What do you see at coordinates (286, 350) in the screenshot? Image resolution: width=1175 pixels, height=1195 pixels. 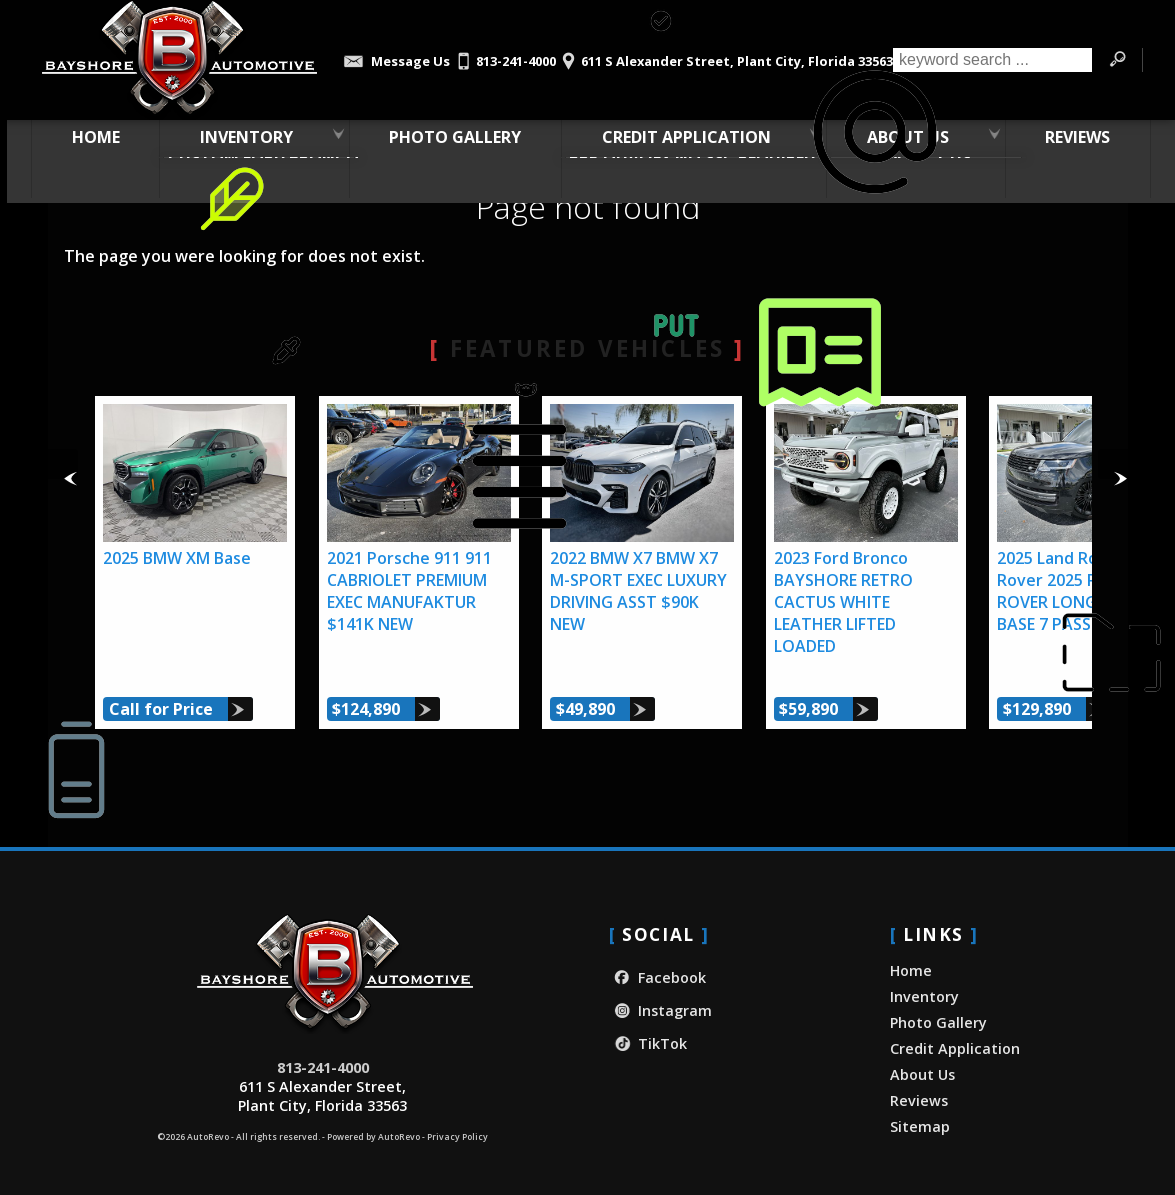 I see `pick a color from the canvas` at bounding box center [286, 350].